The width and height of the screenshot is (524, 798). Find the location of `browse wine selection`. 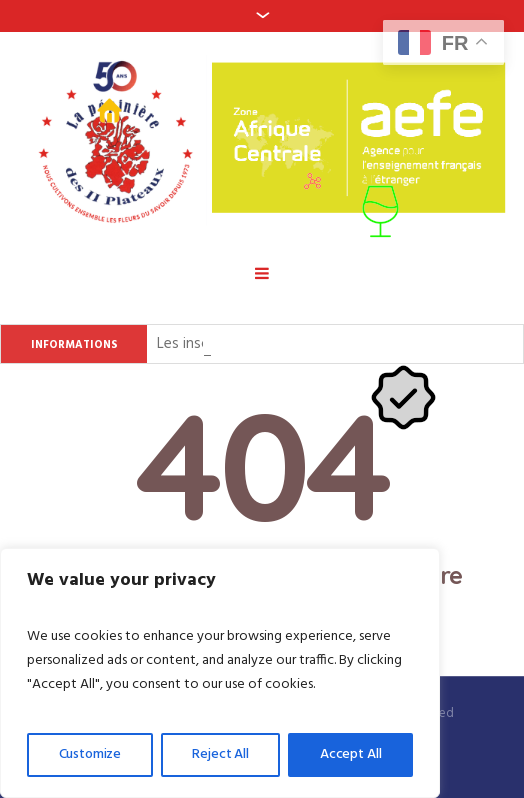

browse wine selection is located at coordinates (380, 209).